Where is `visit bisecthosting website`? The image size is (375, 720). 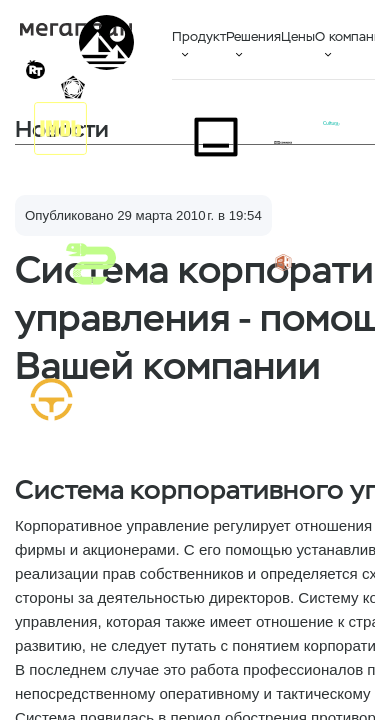 visit bisecthosting website is located at coordinates (283, 262).